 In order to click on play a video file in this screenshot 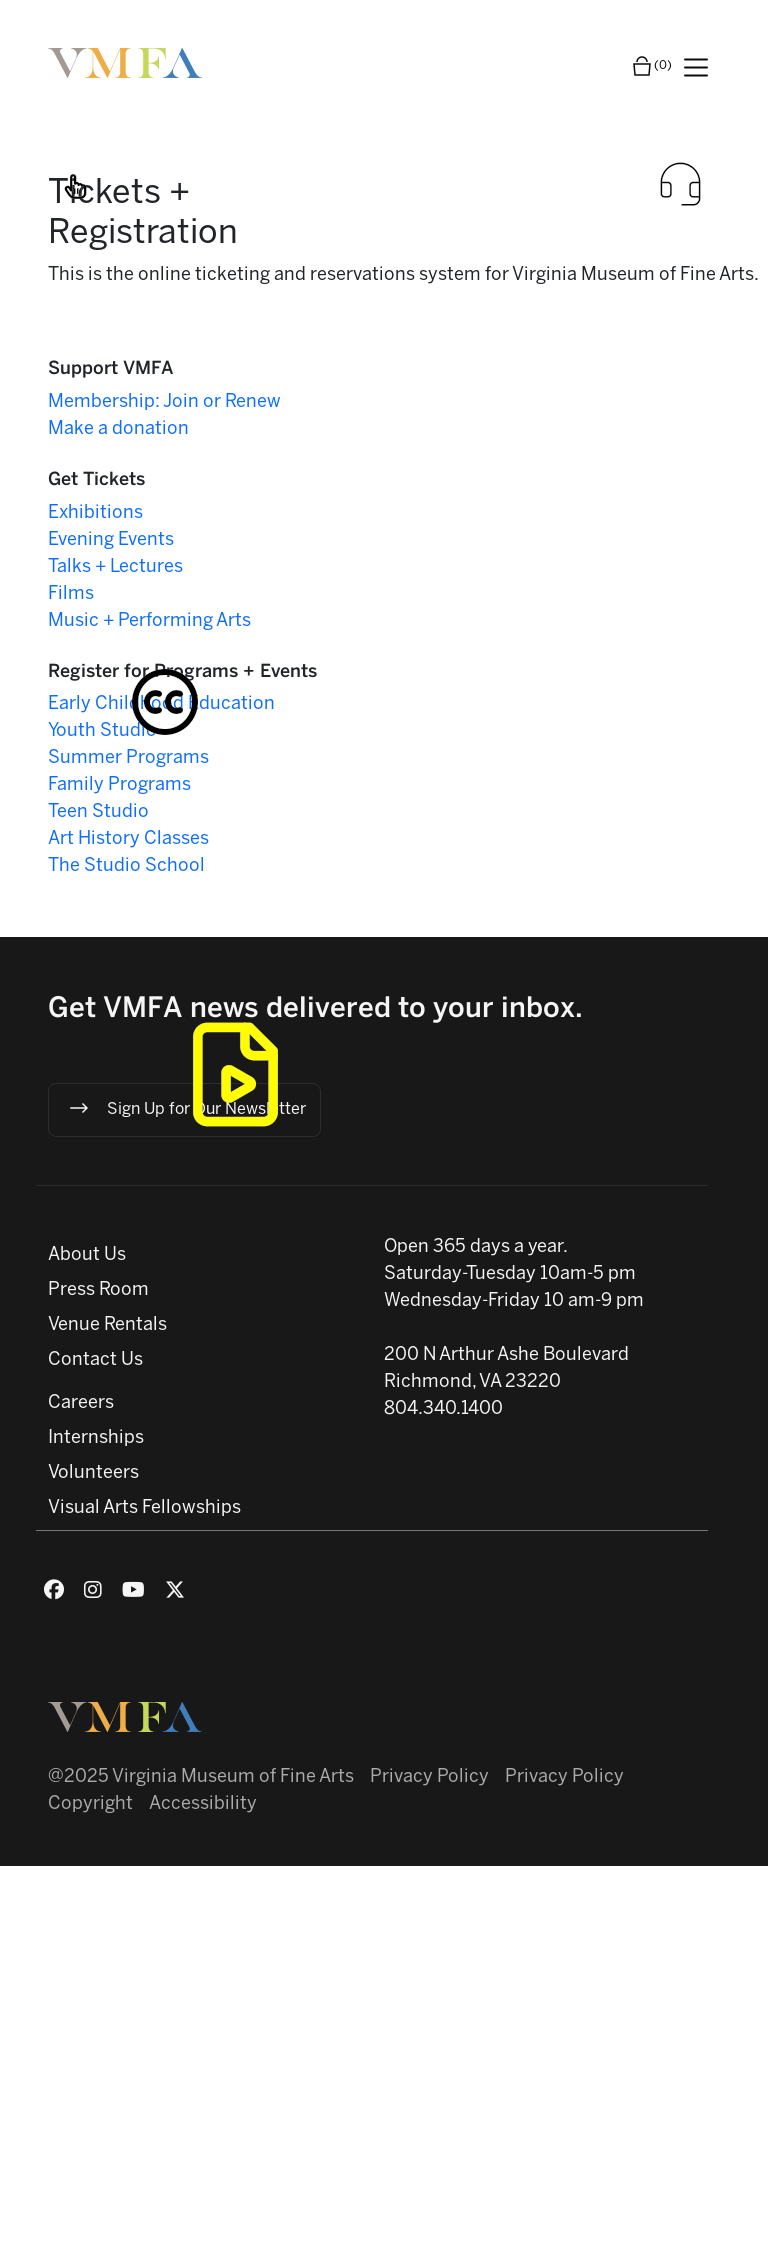, I will do `click(235, 1074)`.